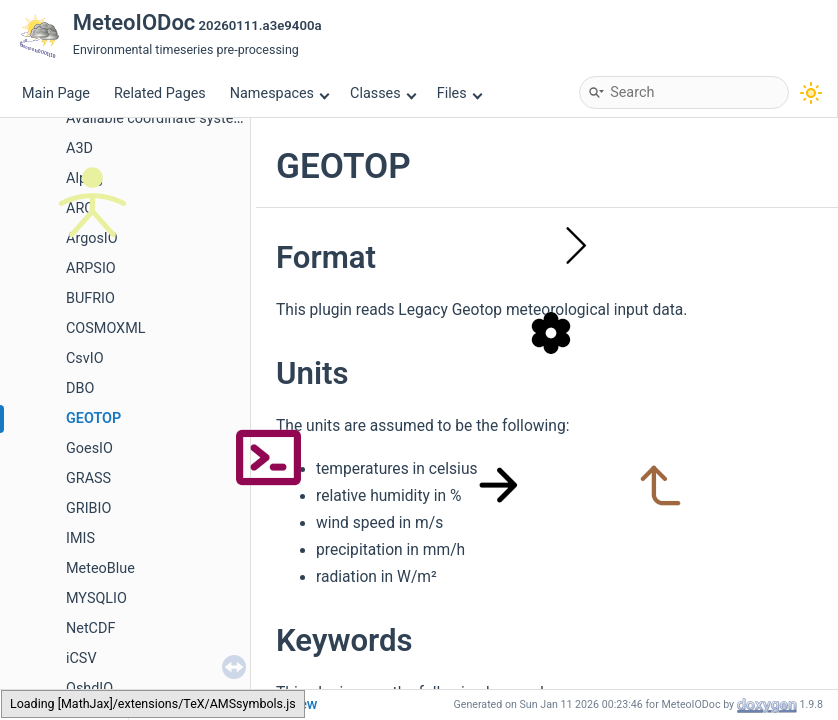 The image size is (838, 720). What do you see at coordinates (92, 203) in the screenshot?
I see `view user profile` at bounding box center [92, 203].